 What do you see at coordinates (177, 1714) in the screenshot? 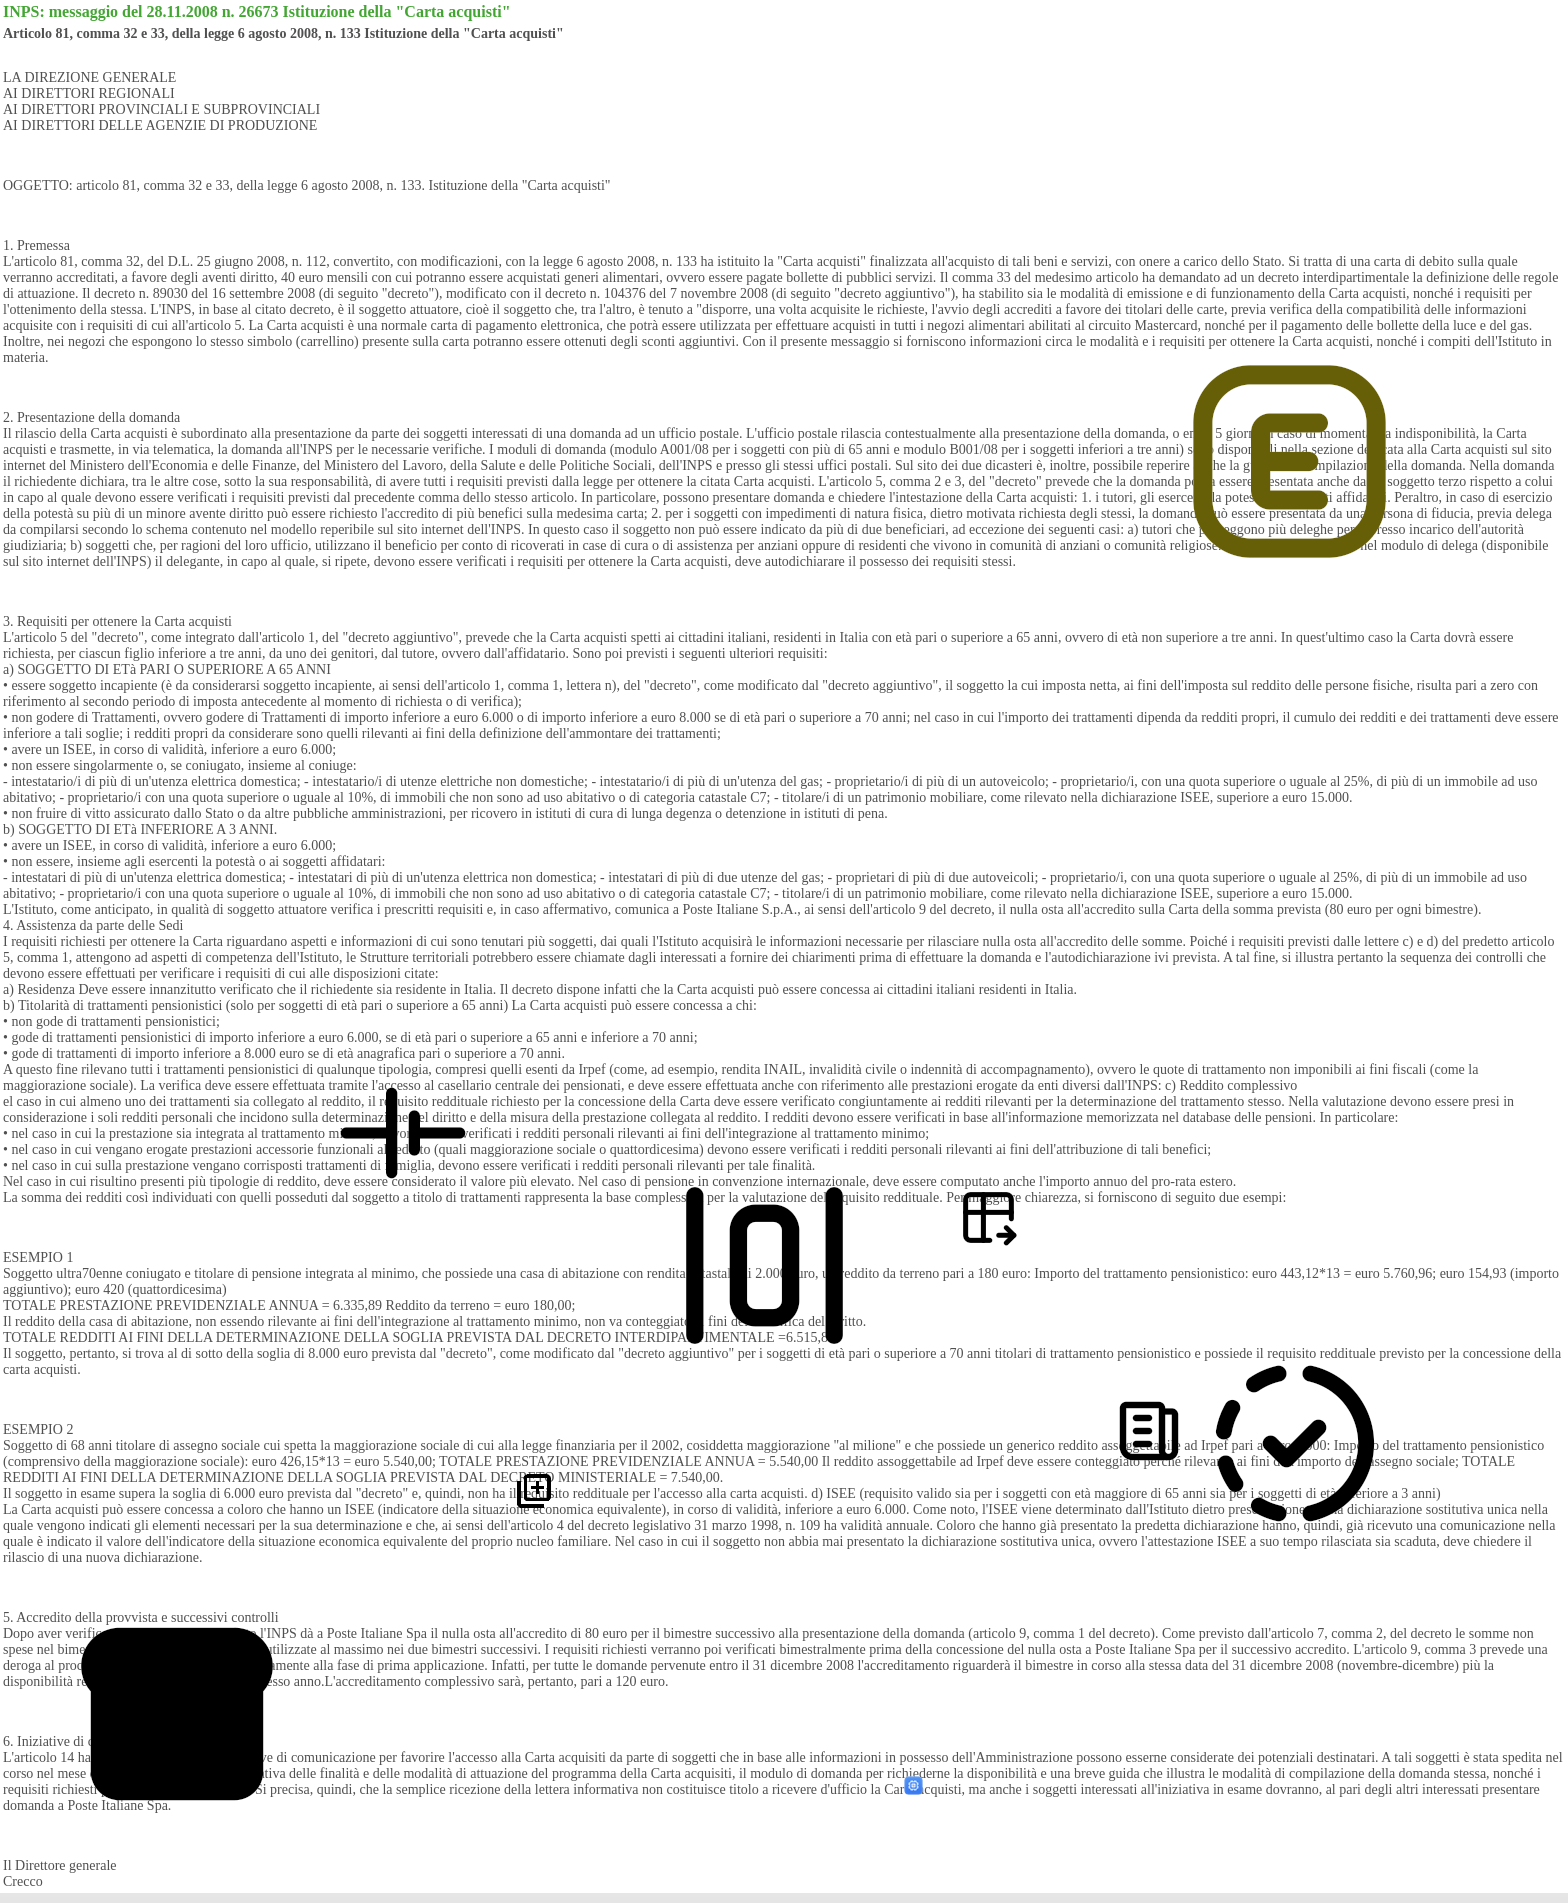
I see `browse bakery or bread products` at bounding box center [177, 1714].